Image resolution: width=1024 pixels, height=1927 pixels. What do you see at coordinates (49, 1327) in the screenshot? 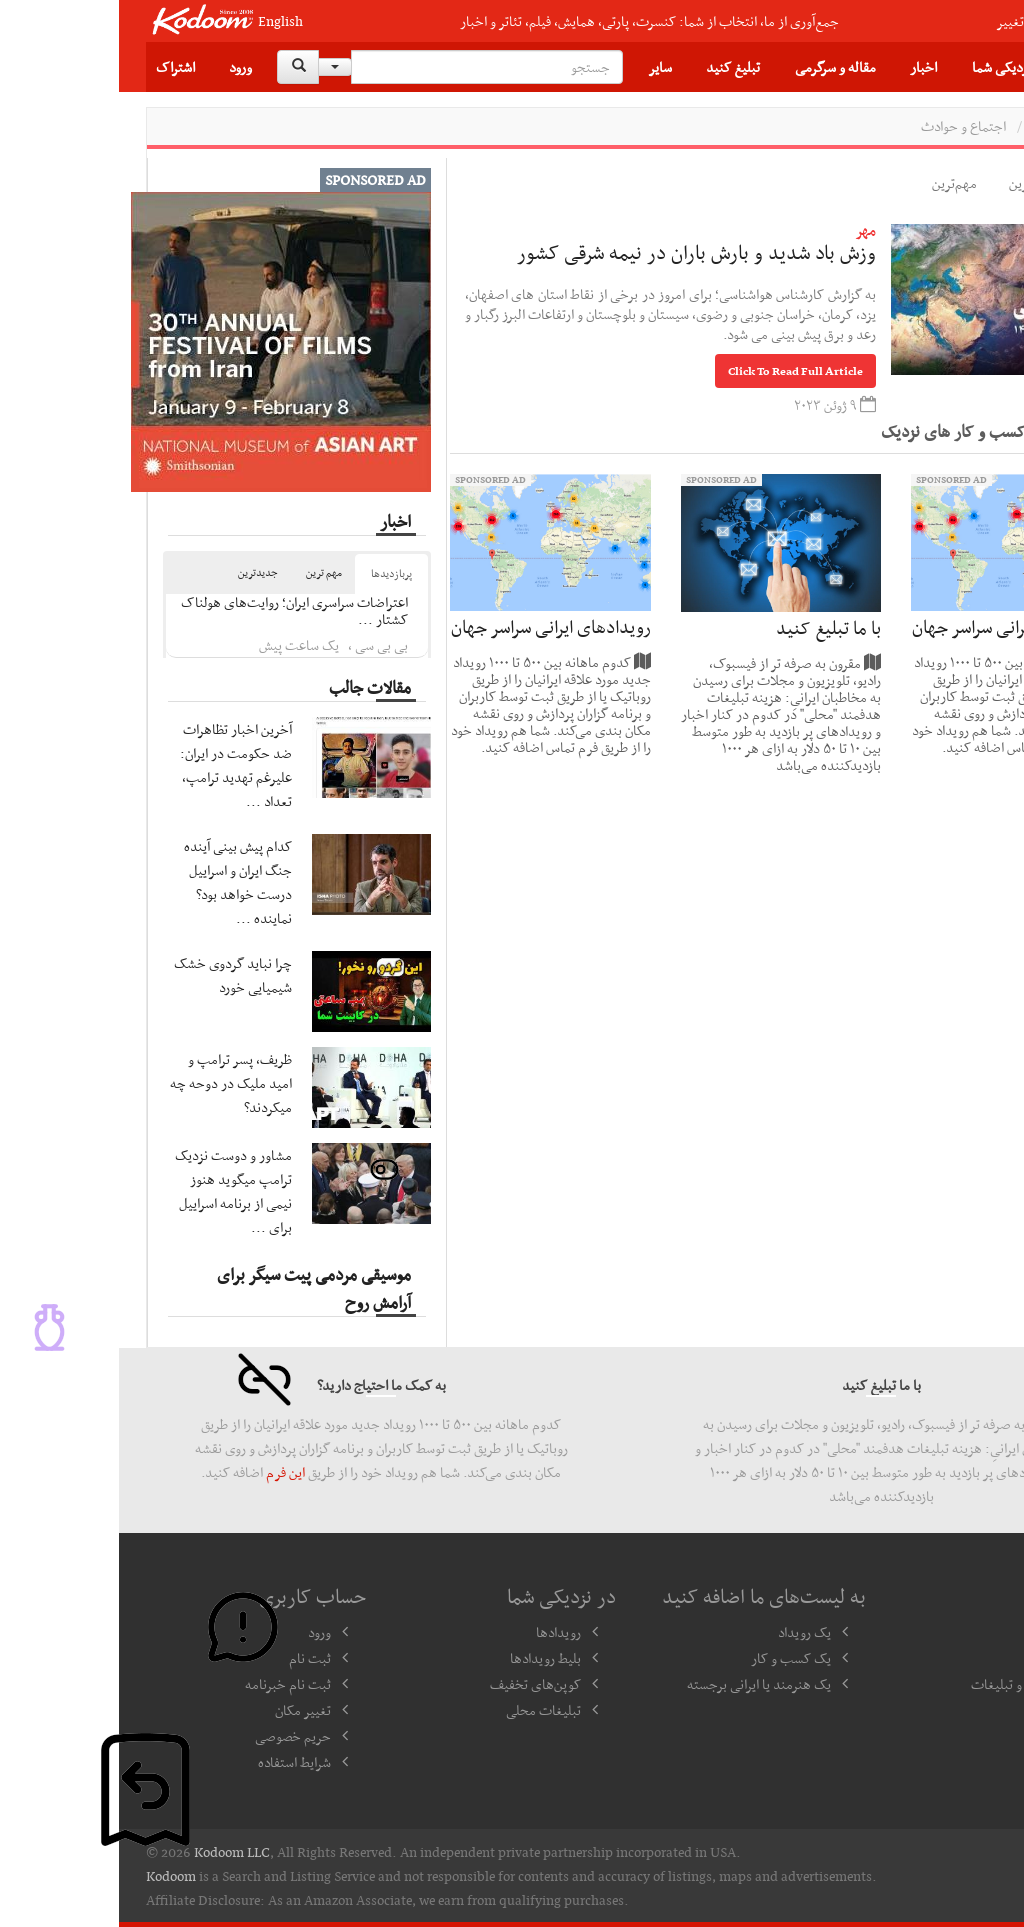
I see `browse historical or ancient artifacts` at bounding box center [49, 1327].